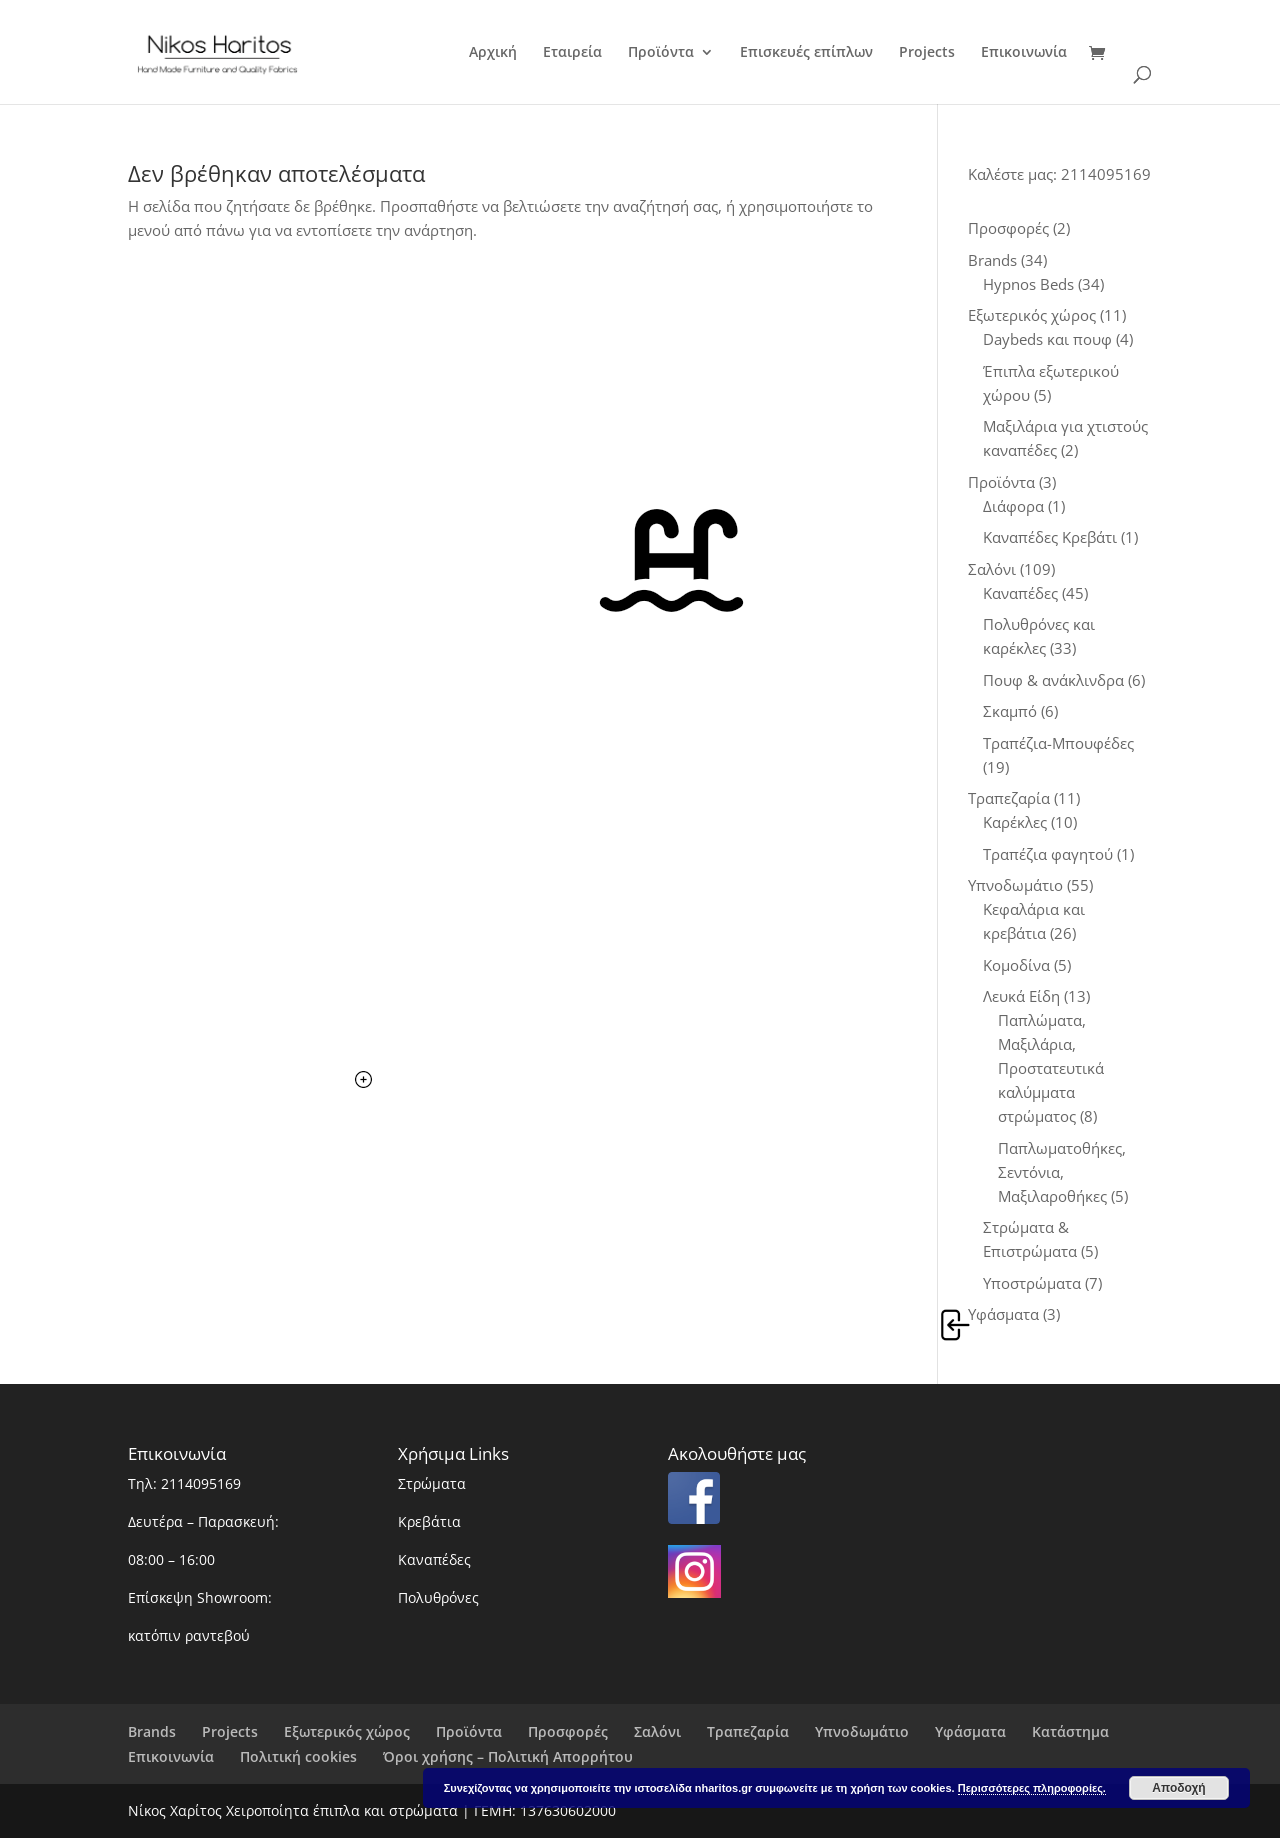 The image size is (1280, 1838). Describe the element at coordinates (363, 1079) in the screenshot. I see `add a new item` at that location.